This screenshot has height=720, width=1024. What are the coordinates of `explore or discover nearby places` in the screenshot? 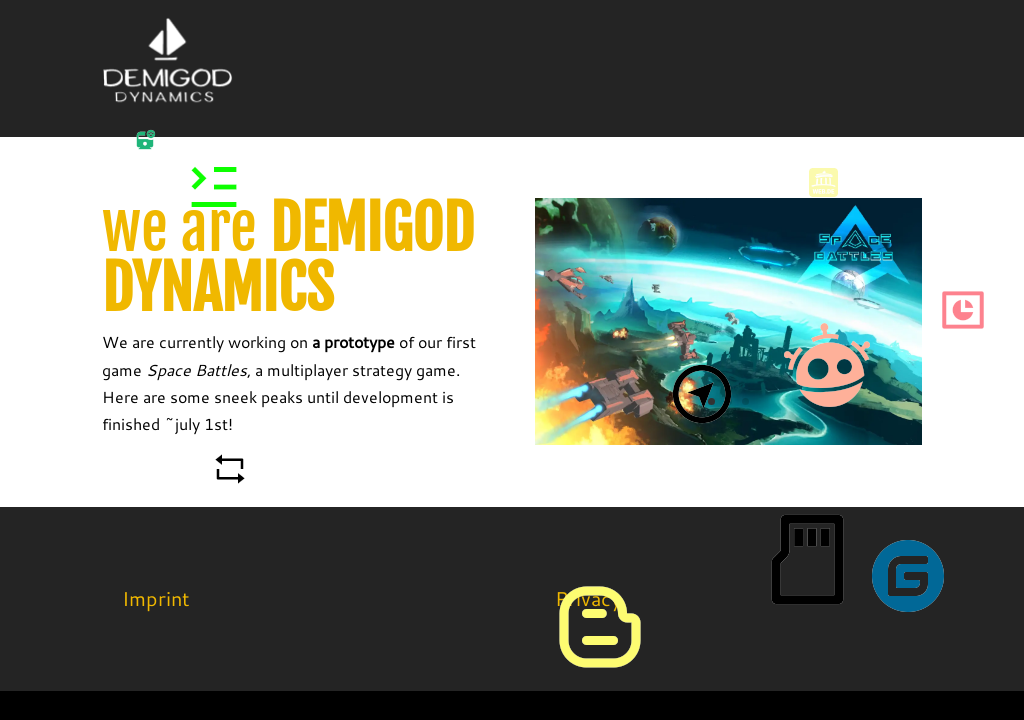 It's located at (702, 394).